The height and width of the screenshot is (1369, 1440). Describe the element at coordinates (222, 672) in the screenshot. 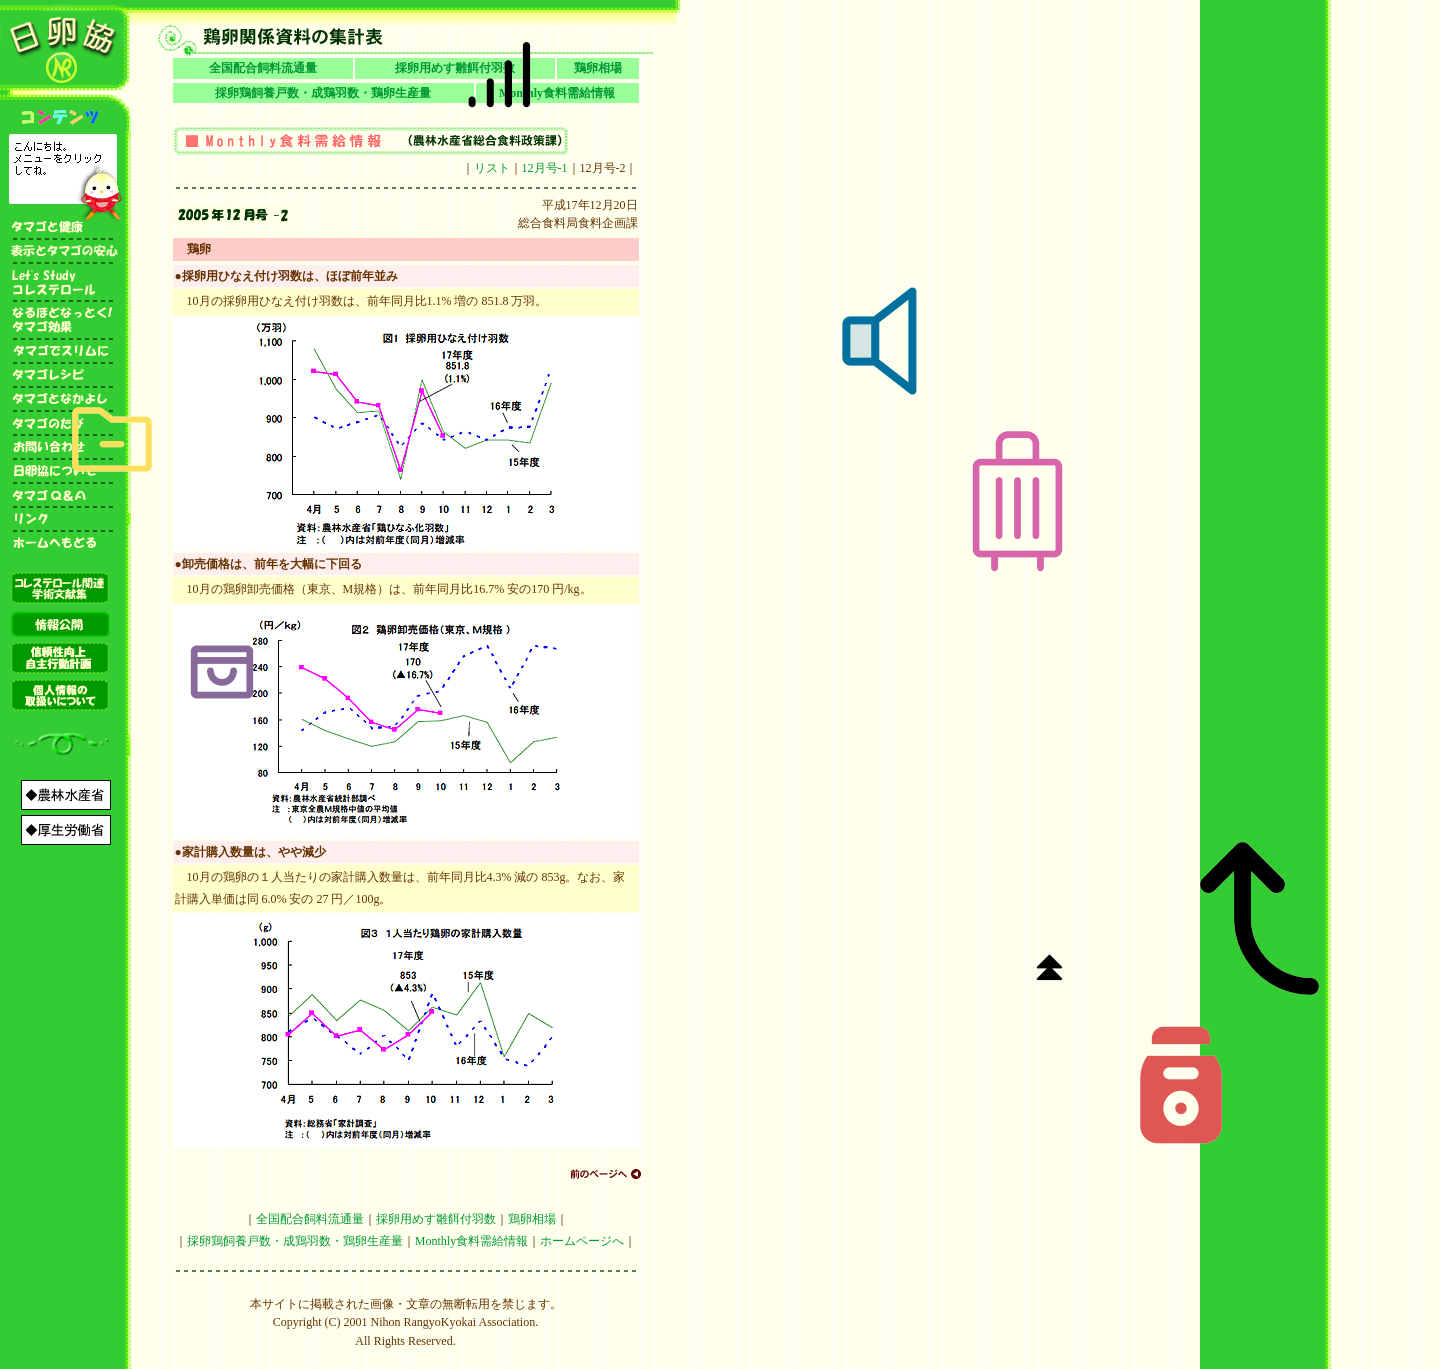

I see `view your shopping bag` at that location.